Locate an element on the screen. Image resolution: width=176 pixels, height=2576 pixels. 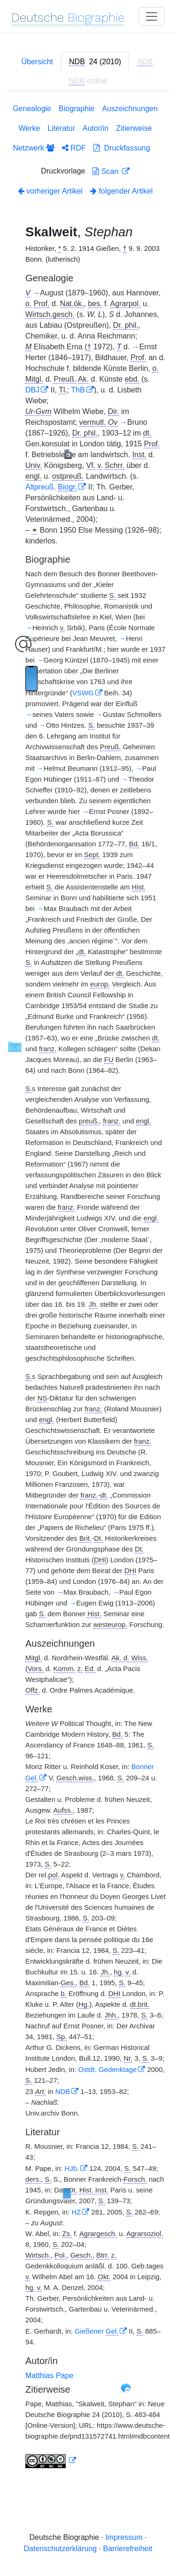
open messages or chat application is located at coordinates (126, 2388).